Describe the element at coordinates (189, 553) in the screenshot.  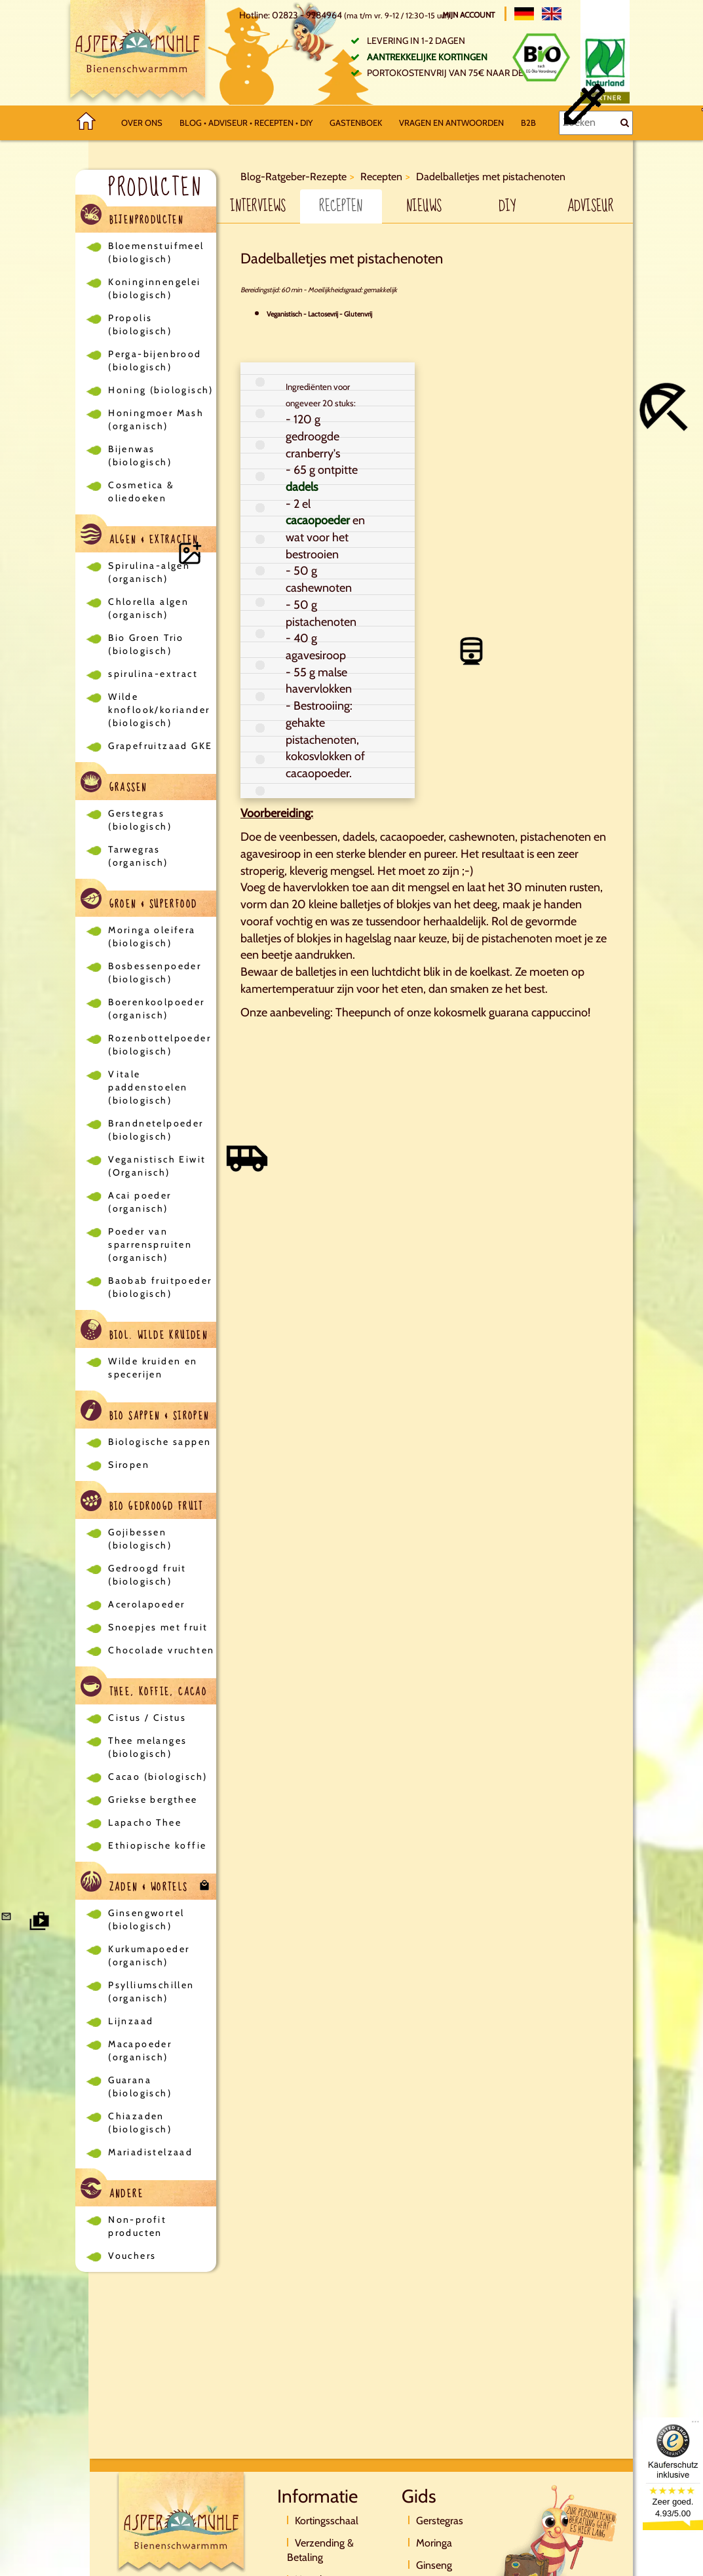
I see `add a new image or photo` at that location.